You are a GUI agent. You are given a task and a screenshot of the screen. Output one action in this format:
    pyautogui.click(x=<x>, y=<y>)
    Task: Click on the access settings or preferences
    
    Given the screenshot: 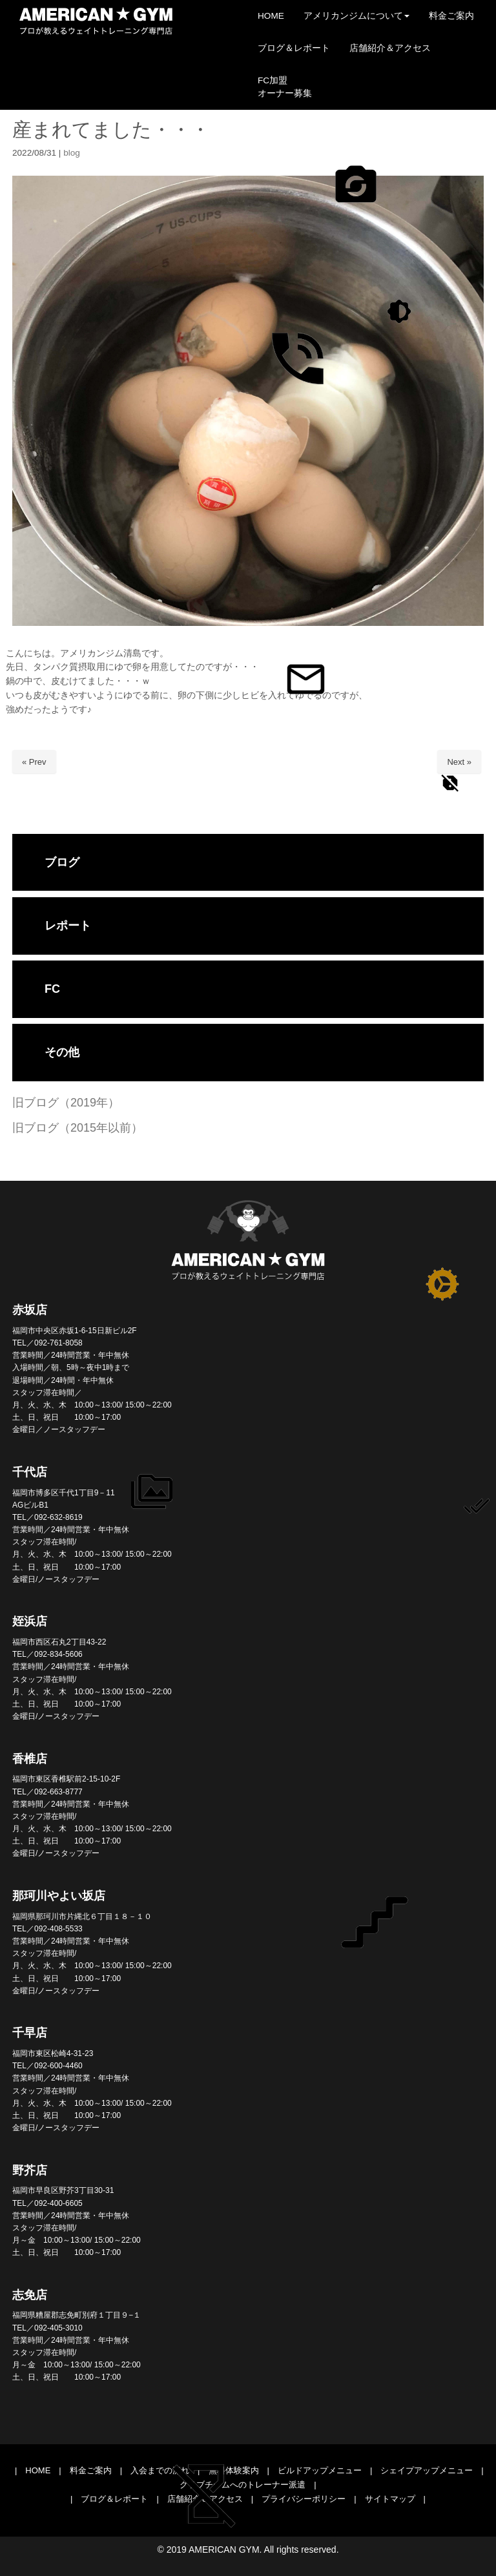 What is the action you would take?
    pyautogui.click(x=442, y=1284)
    